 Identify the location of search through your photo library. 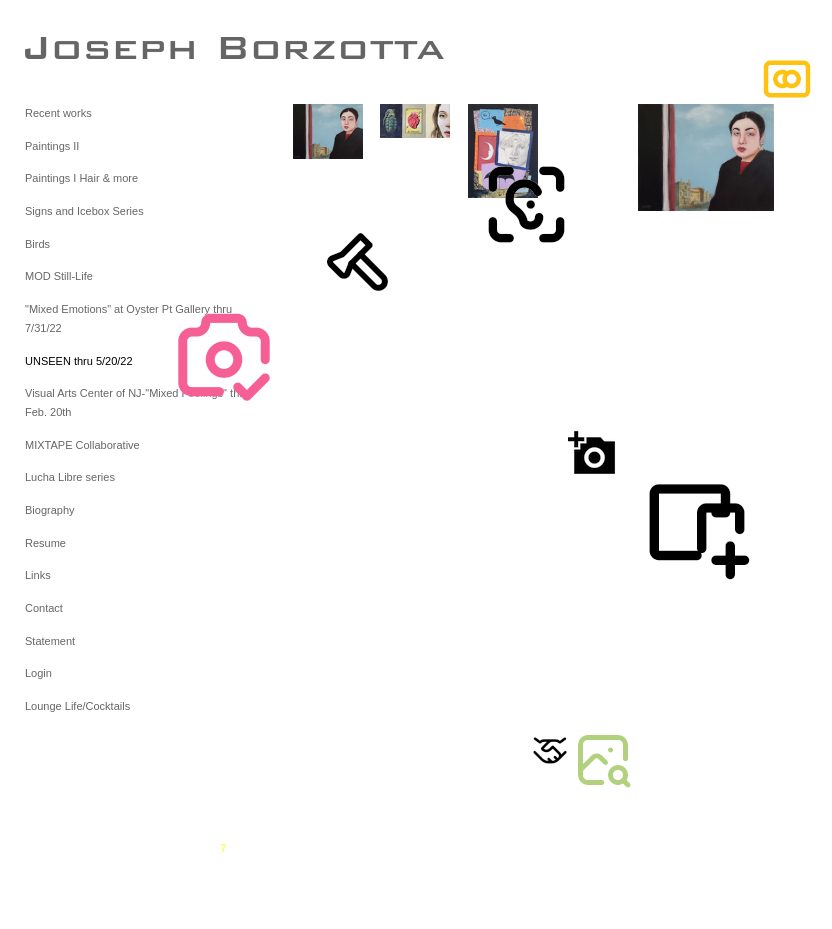
(603, 760).